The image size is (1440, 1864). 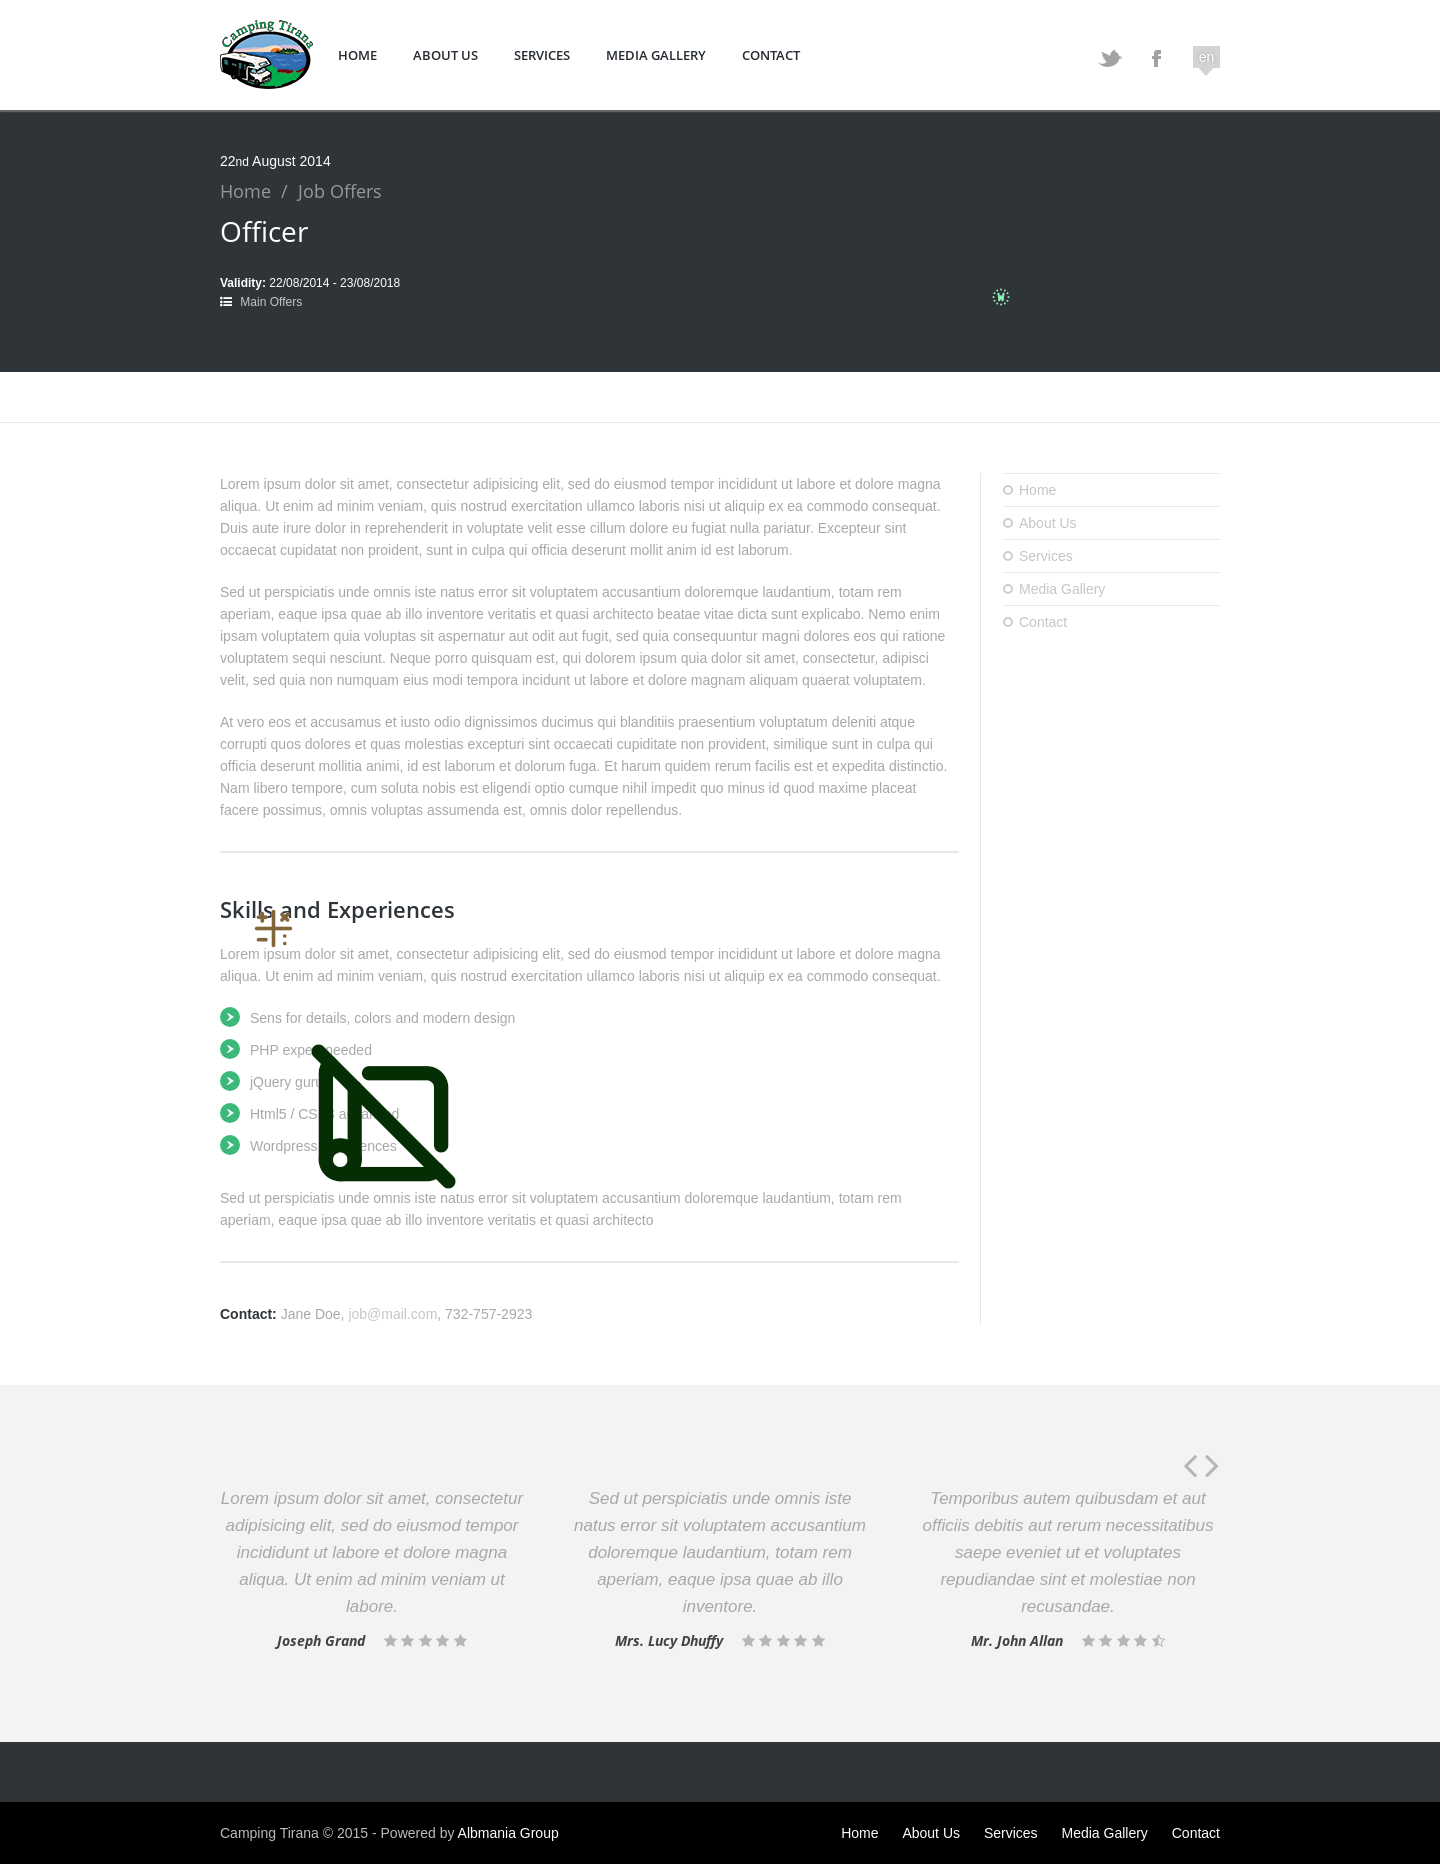 I want to click on indicates a draft or pending status for an item starting with "W", so click(x=1001, y=297).